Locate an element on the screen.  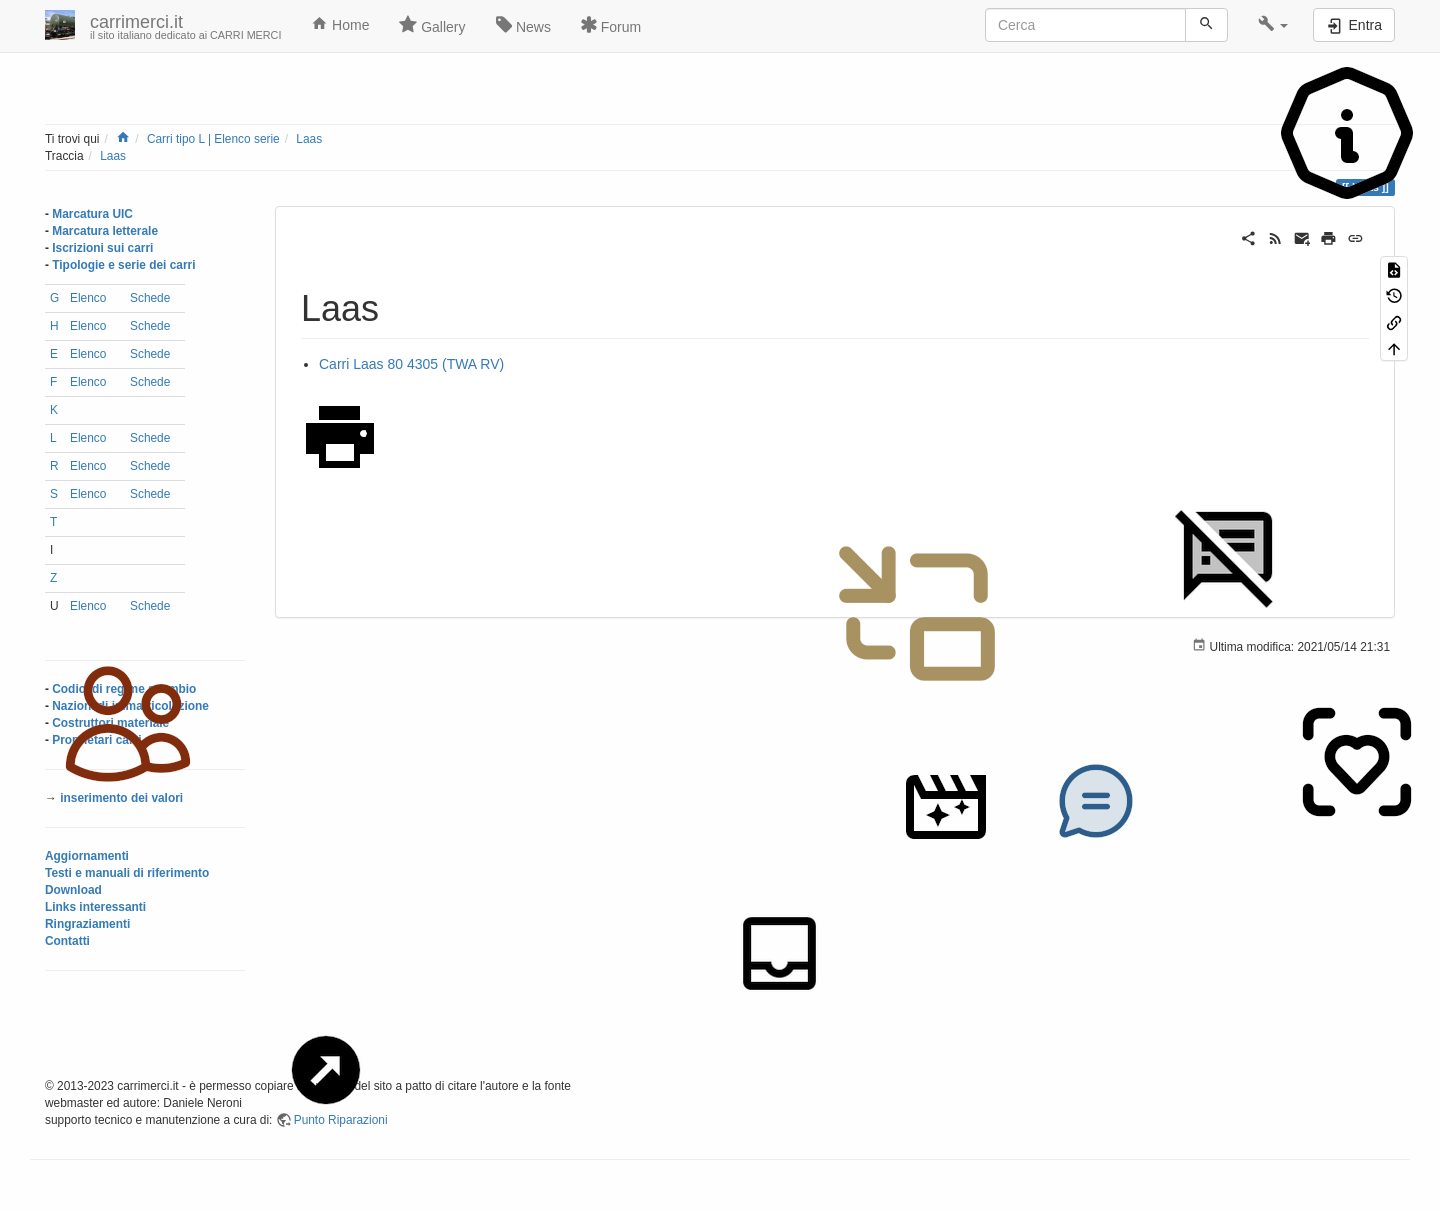
access your inbox is located at coordinates (779, 953).